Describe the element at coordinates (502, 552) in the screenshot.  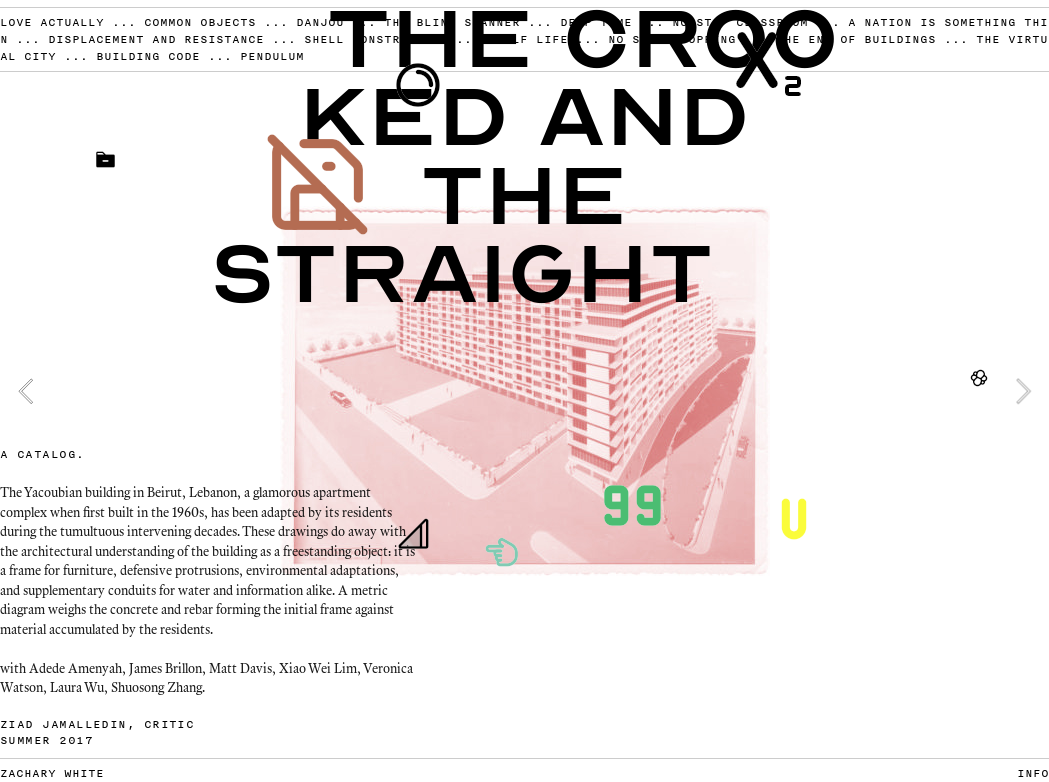
I see `navigate to previous item or section` at that location.